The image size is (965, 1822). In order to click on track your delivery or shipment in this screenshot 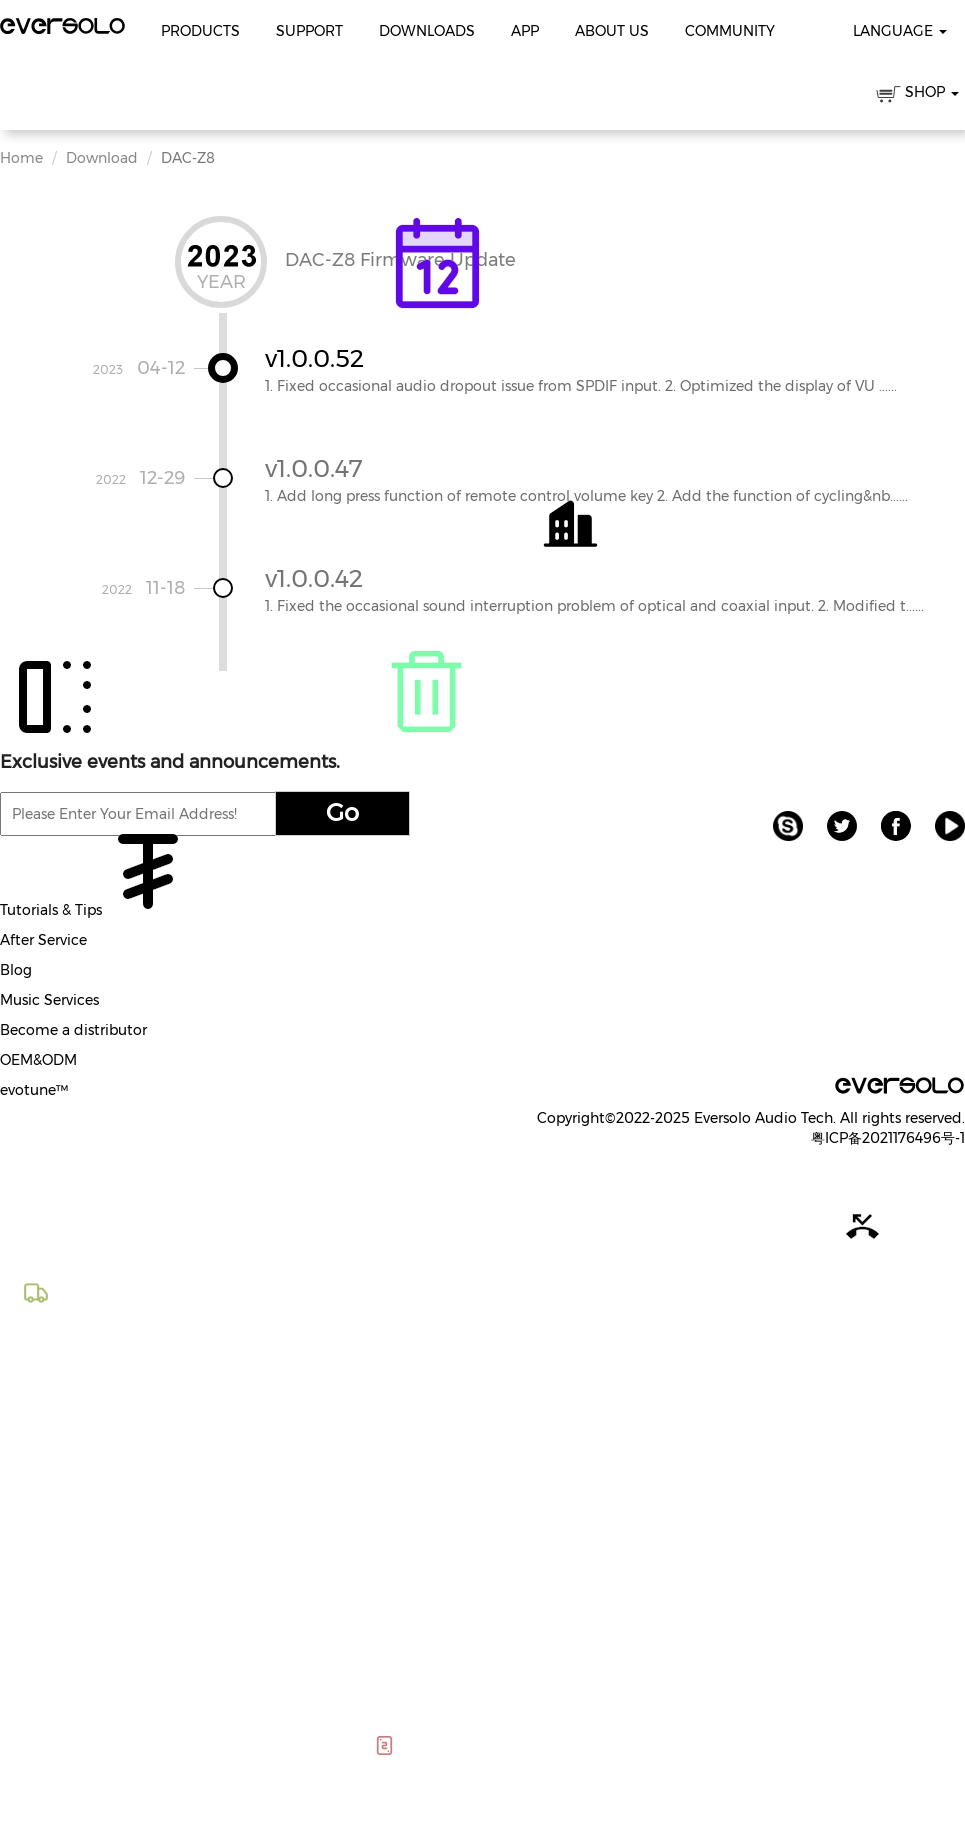, I will do `click(36, 1293)`.